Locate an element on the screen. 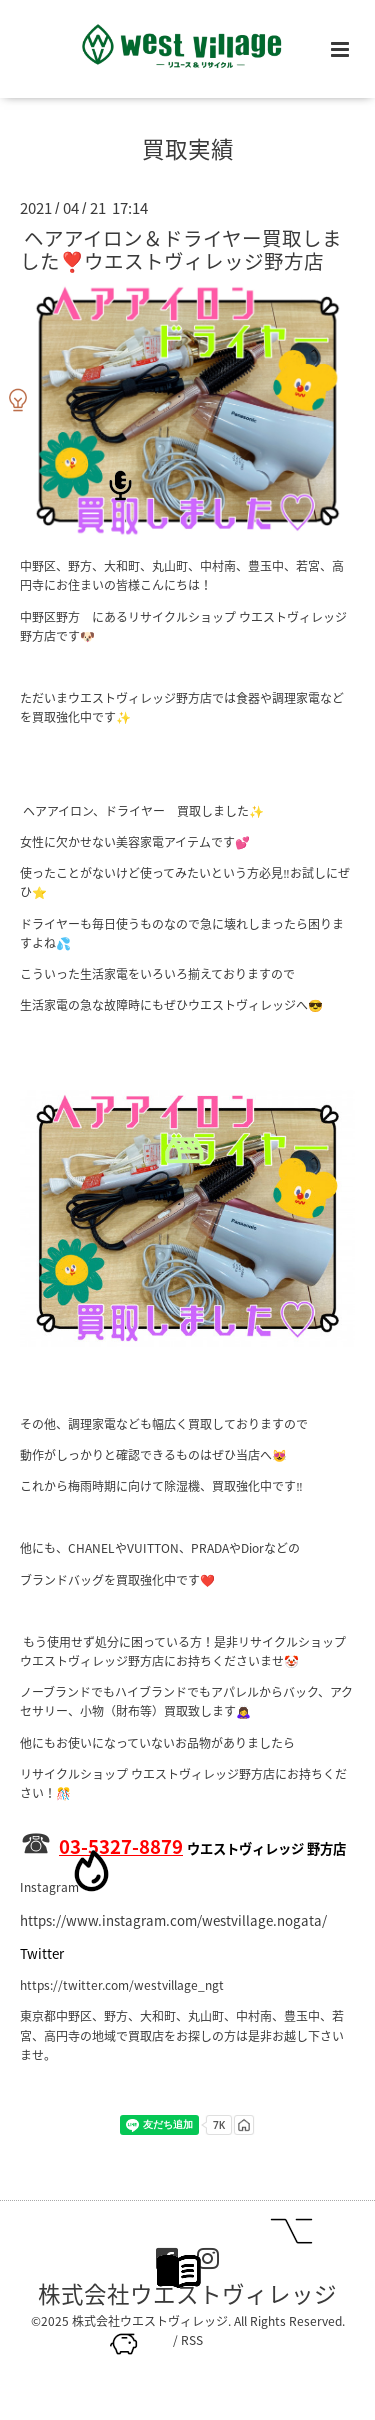  toggle light mode or brightness settings is located at coordinates (18, 400).